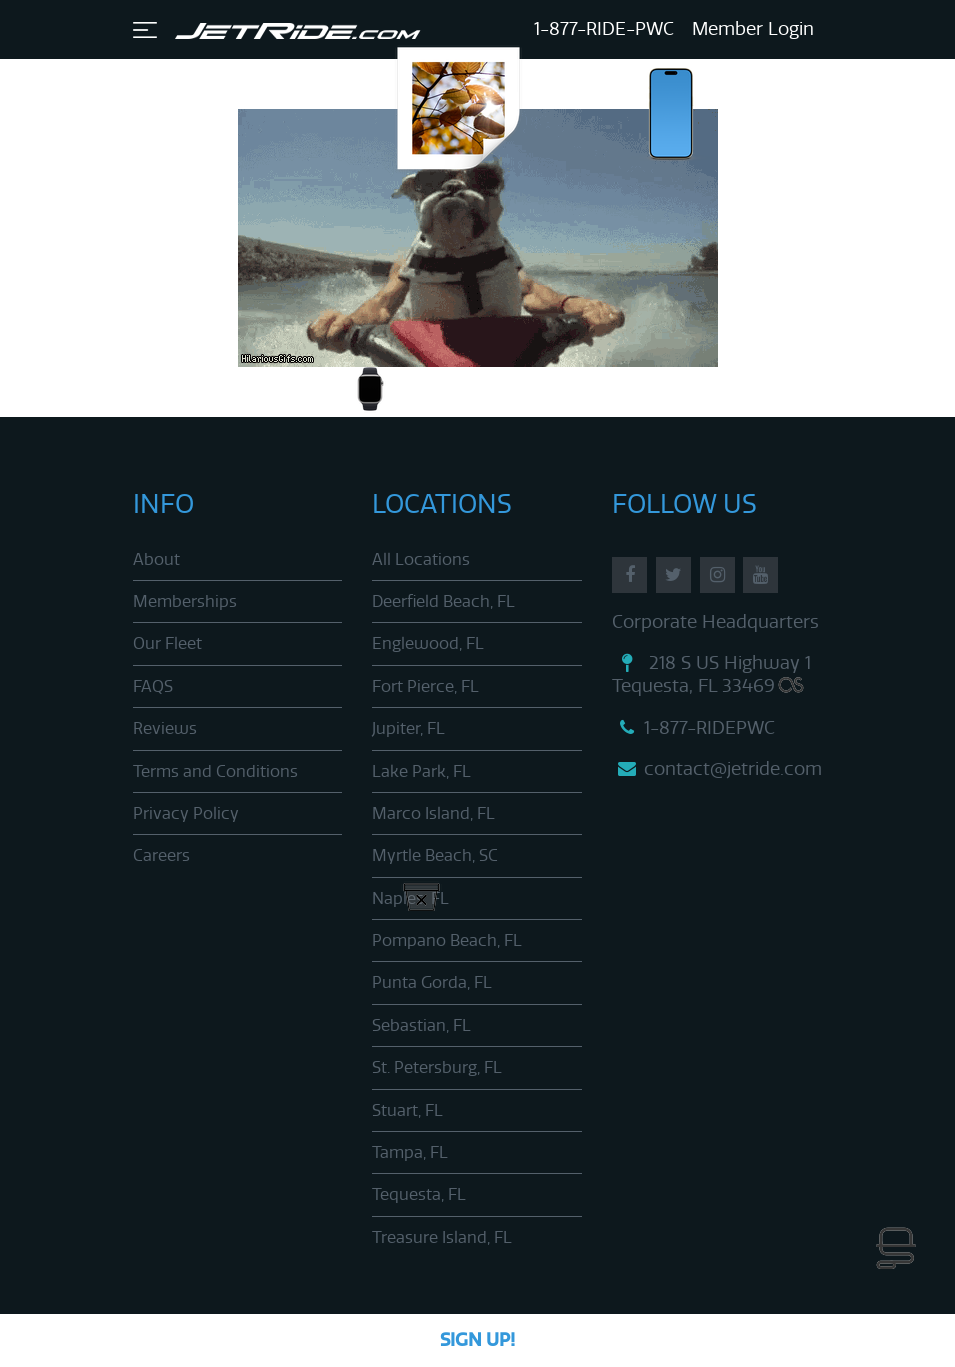 This screenshot has height=1367, width=955. Describe the element at coordinates (791, 683) in the screenshot. I see `connect your last.fm account` at that location.